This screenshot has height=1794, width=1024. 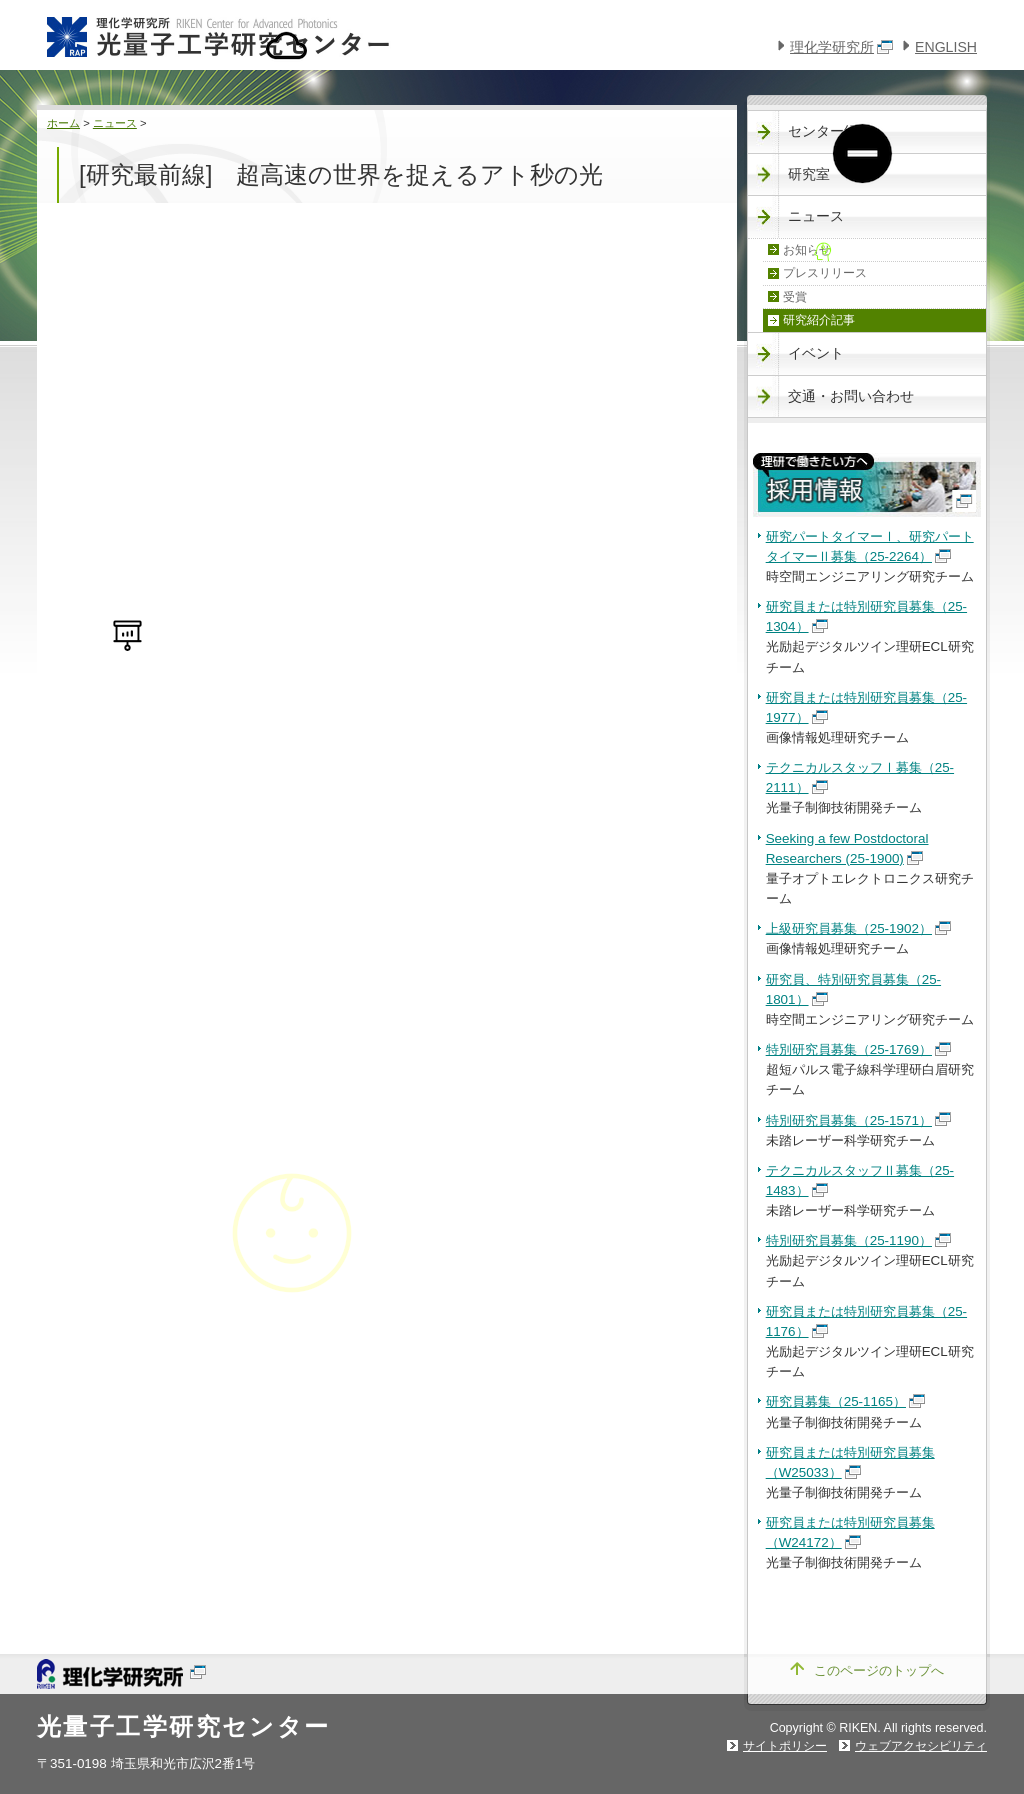 I want to click on access AI or machine learning features, so click(x=823, y=252).